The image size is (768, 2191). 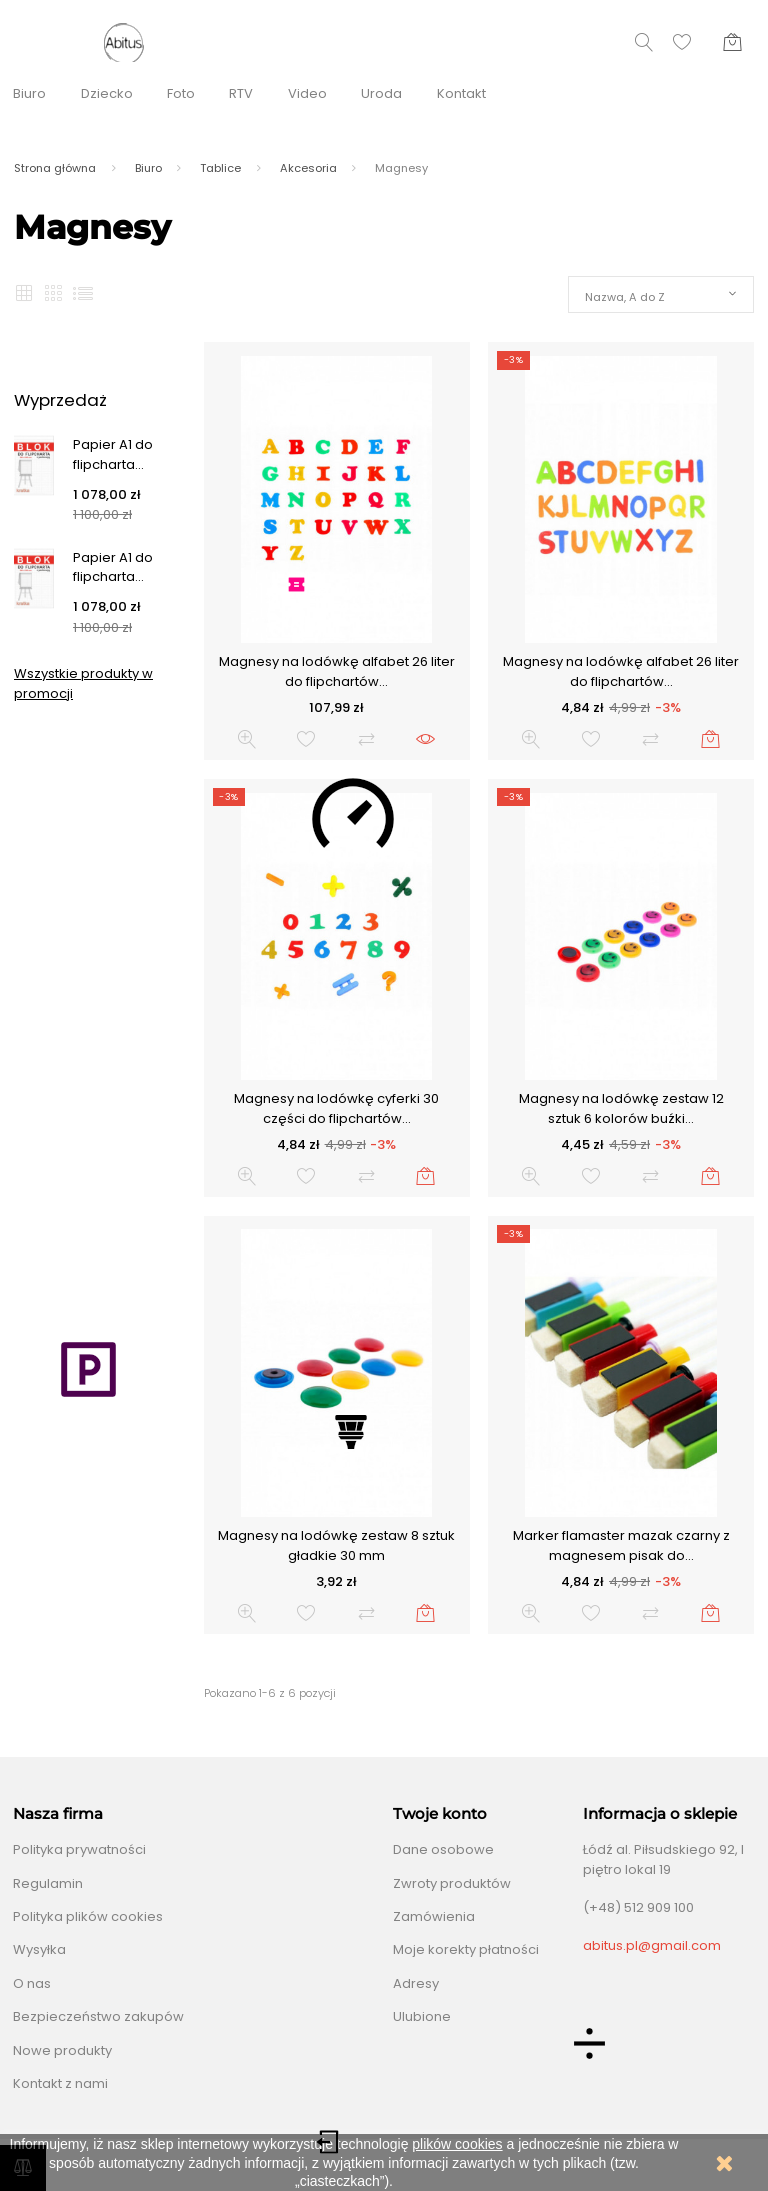 I want to click on increase playback speed, so click(x=353, y=815).